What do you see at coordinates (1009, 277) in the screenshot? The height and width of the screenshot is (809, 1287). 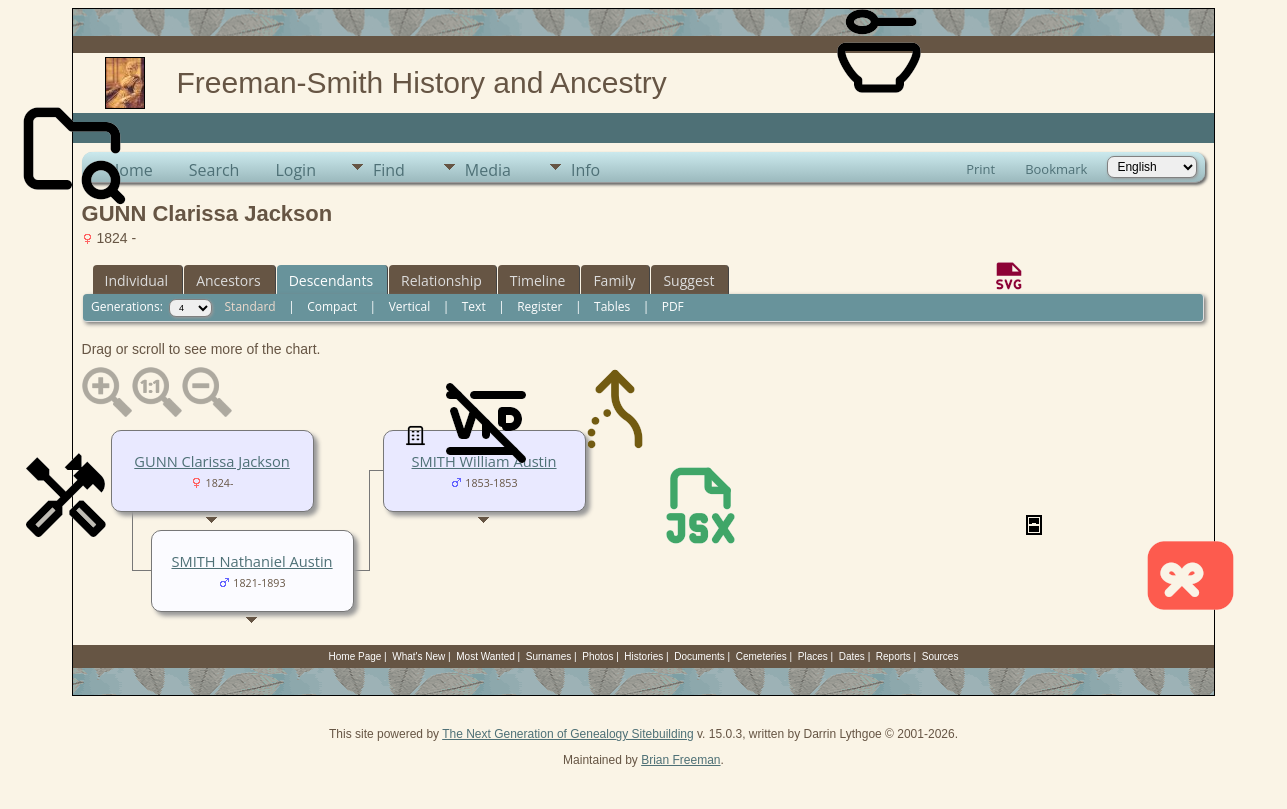 I see `an SVG file type indicator` at bounding box center [1009, 277].